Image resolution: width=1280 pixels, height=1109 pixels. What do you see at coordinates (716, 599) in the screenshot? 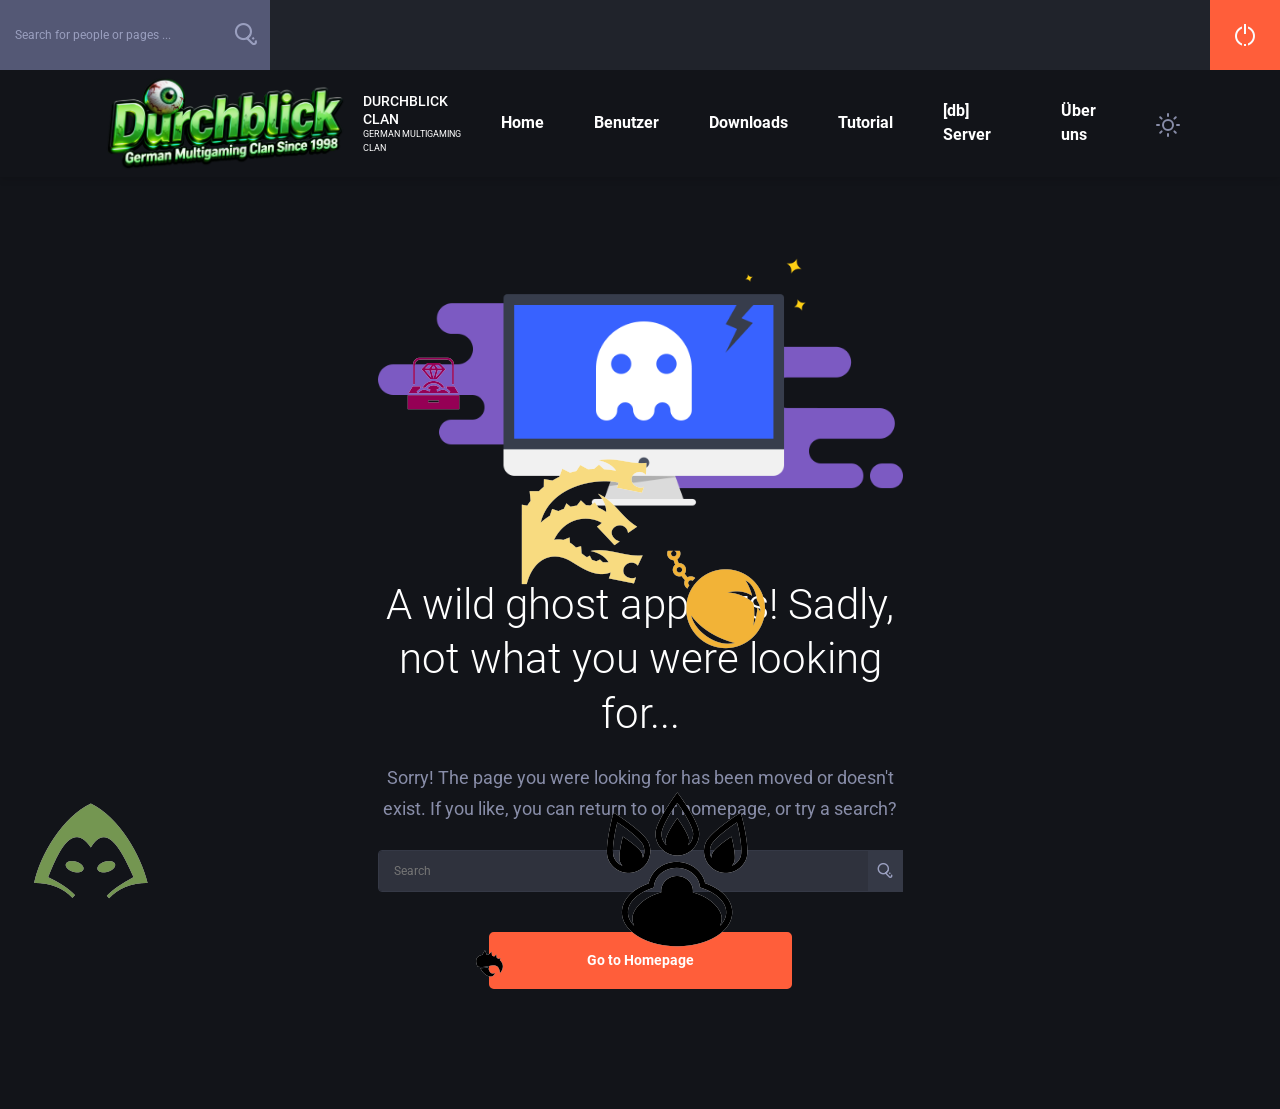
I see `demolish or destroy an item` at bounding box center [716, 599].